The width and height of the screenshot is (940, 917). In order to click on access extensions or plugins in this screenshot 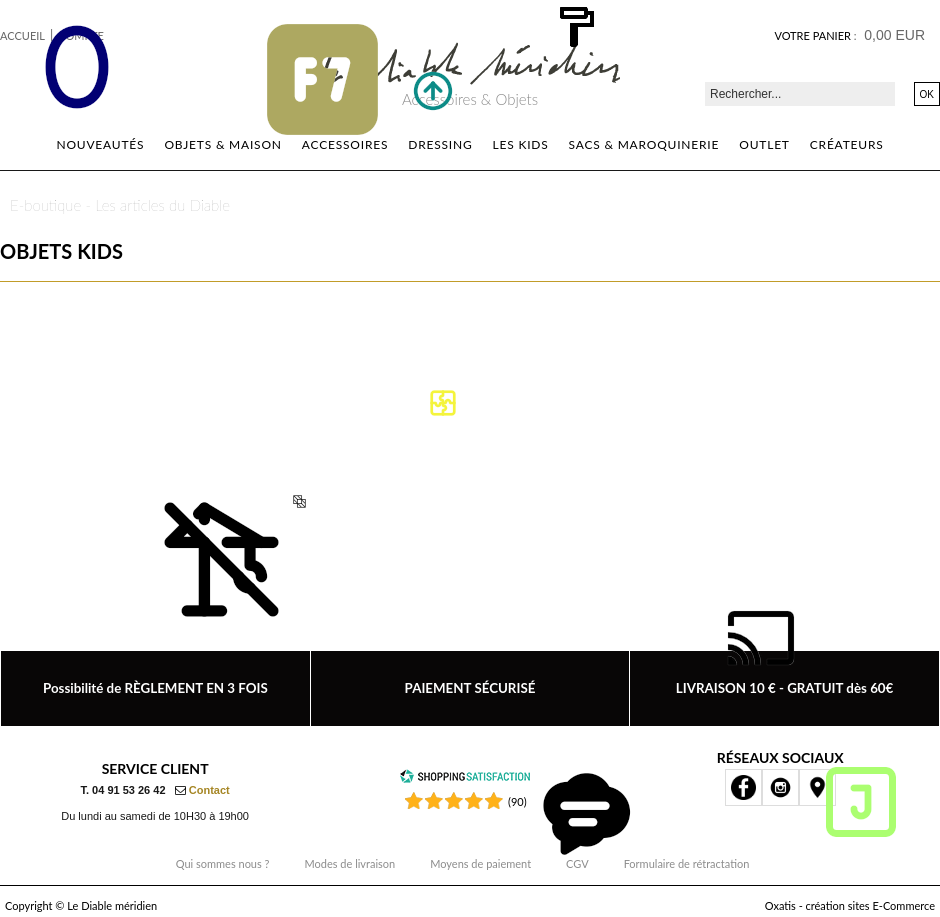, I will do `click(443, 403)`.